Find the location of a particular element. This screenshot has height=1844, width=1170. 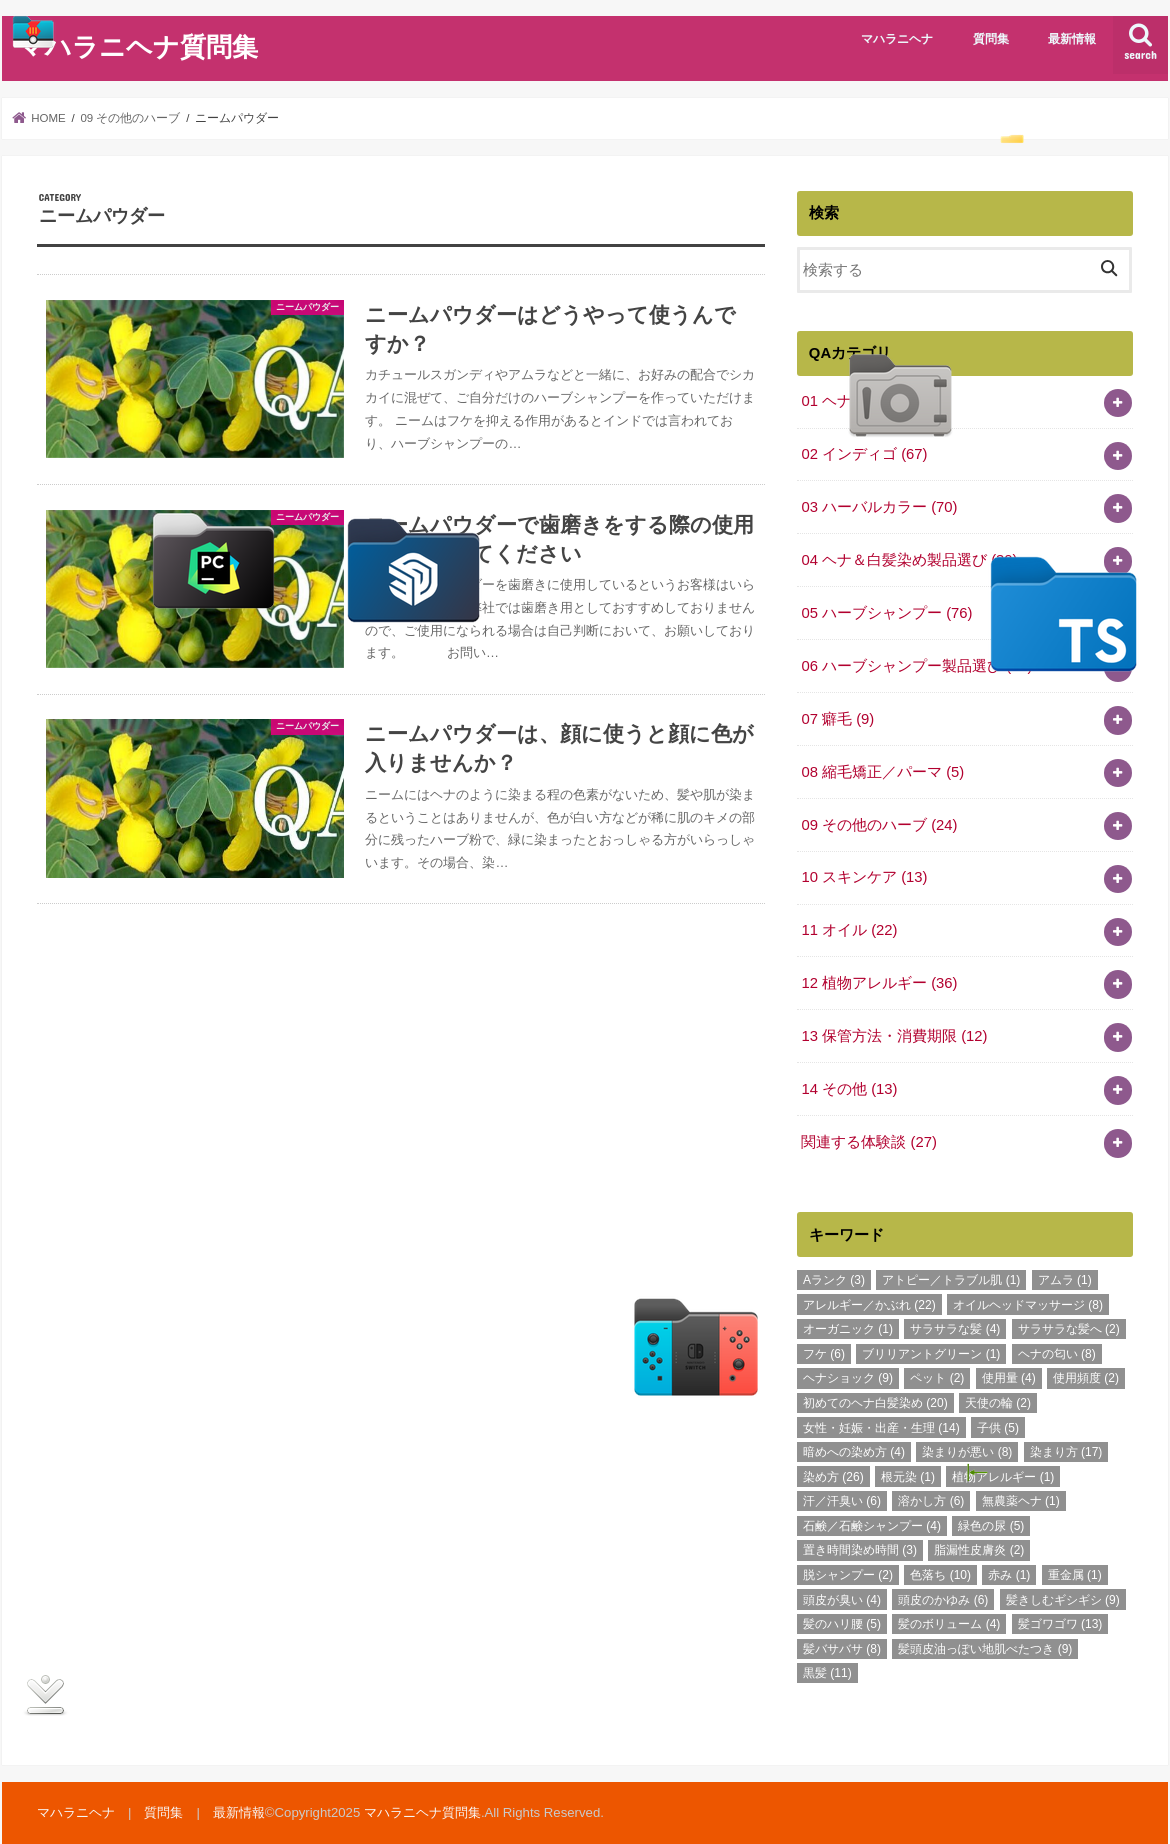

open pycharm project folder is located at coordinates (213, 564).